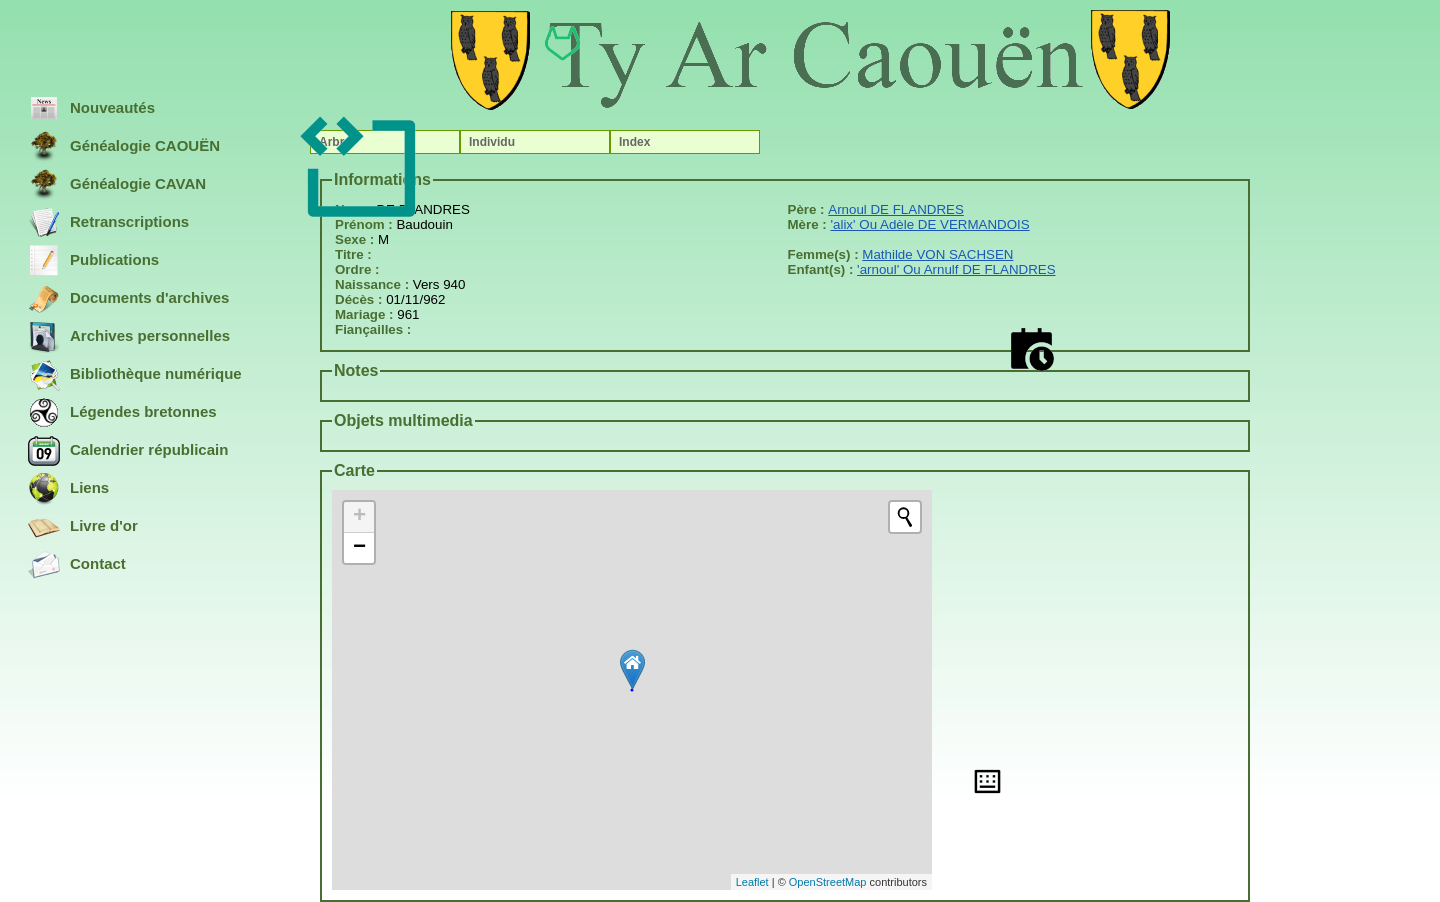 Image resolution: width=1440 pixels, height=902 pixels. I want to click on open GitLab repository, so click(562, 43).